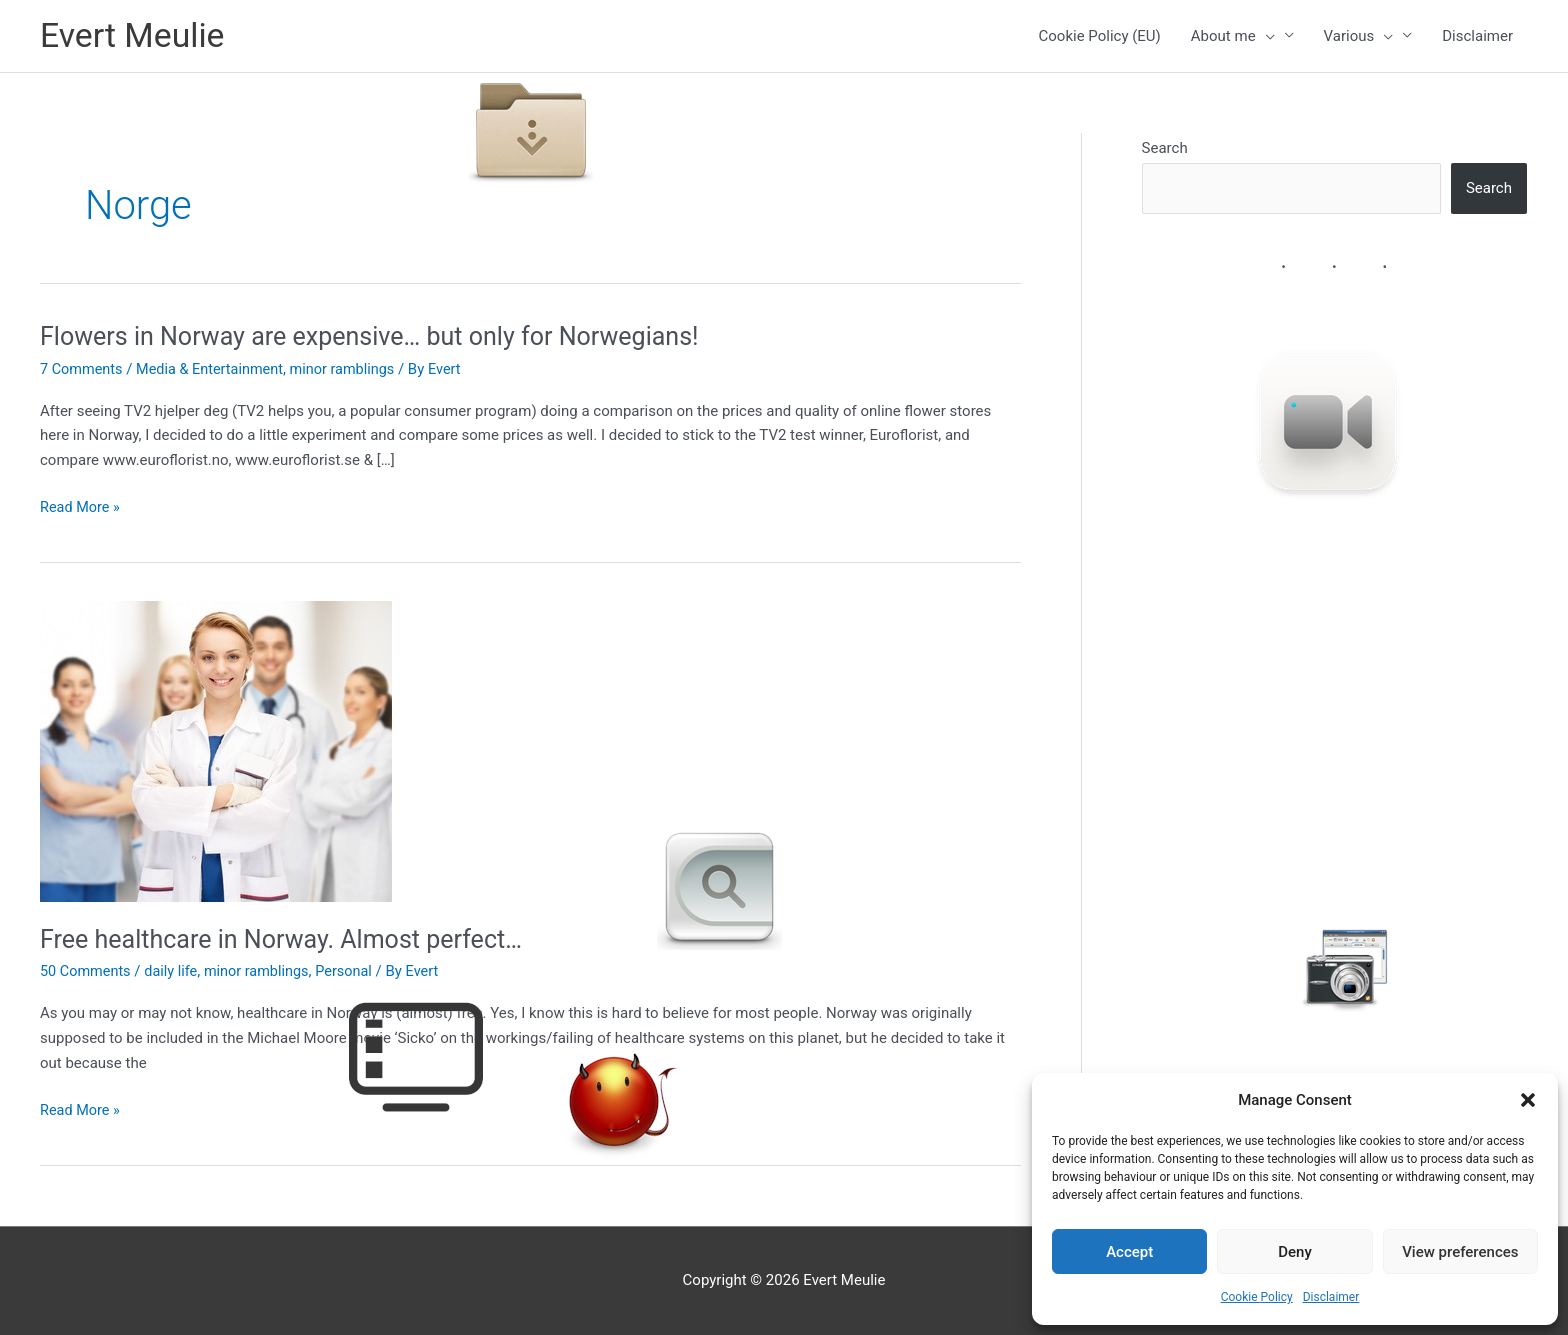 The width and height of the screenshot is (1568, 1335). Describe the element at coordinates (1328, 422) in the screenshot. I see `open camera or start video recording` at that location.